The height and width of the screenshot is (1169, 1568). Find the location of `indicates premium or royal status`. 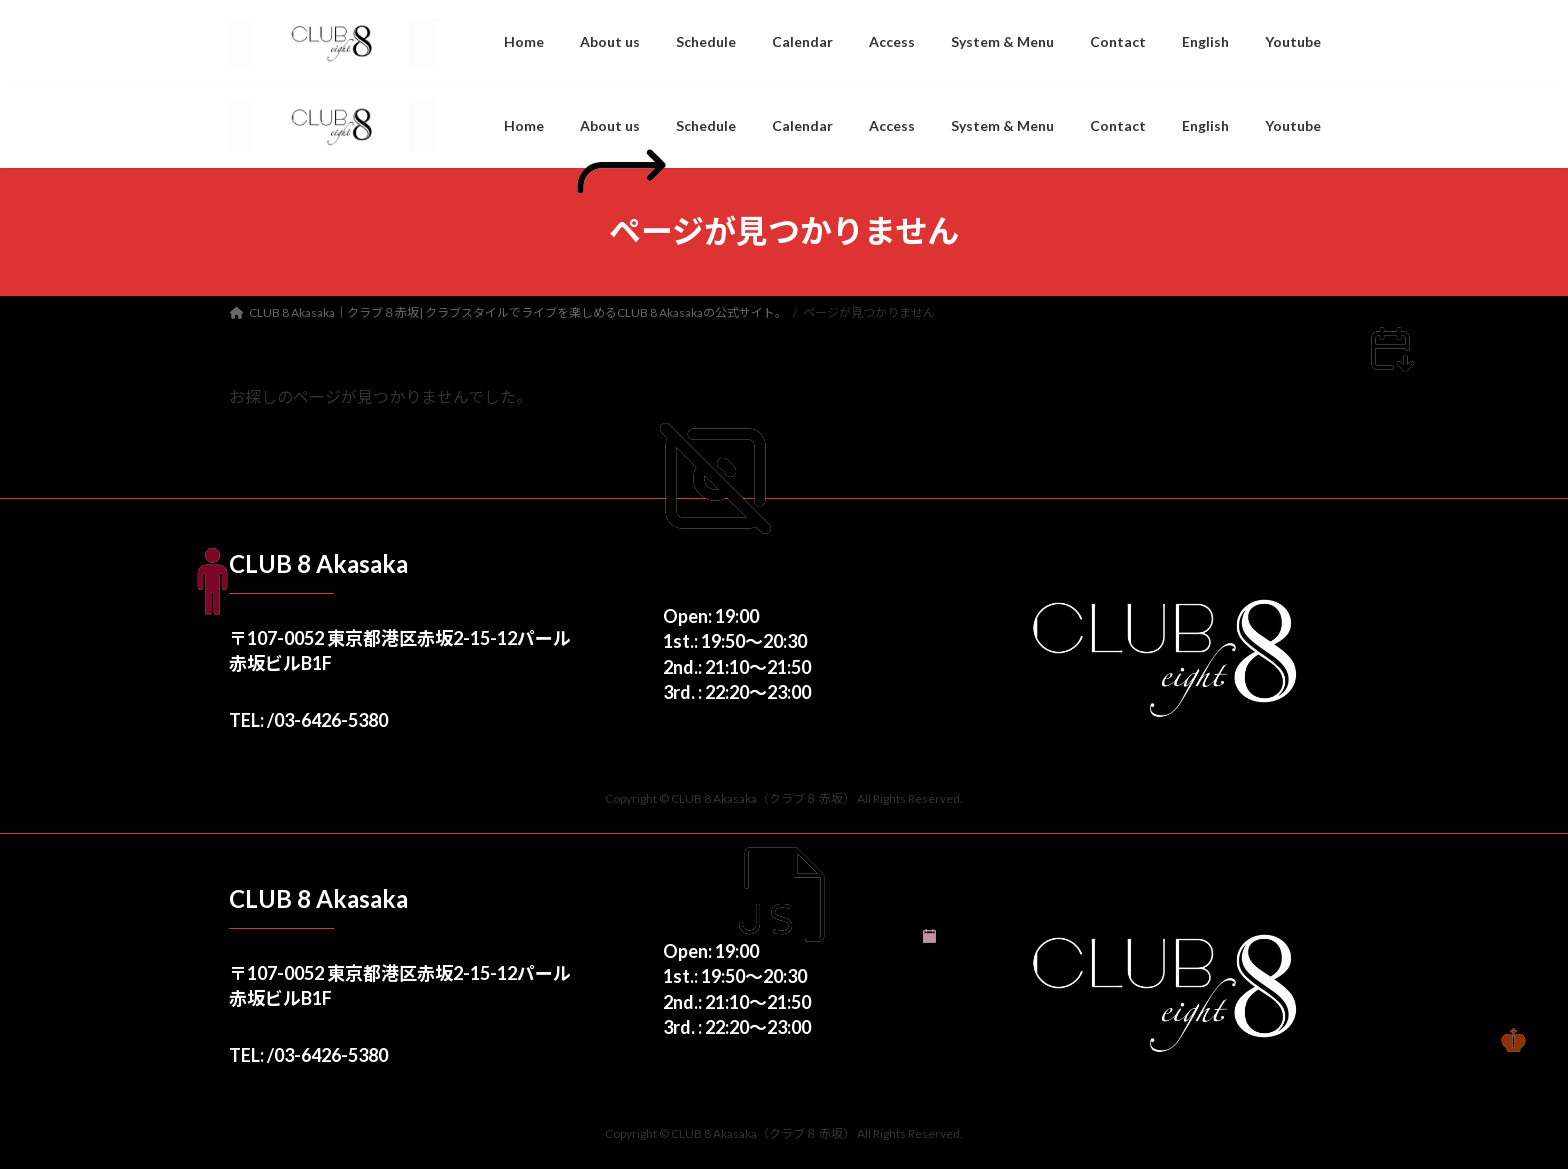

indicates premium or royal status is located at coordinates (1513, 1041).